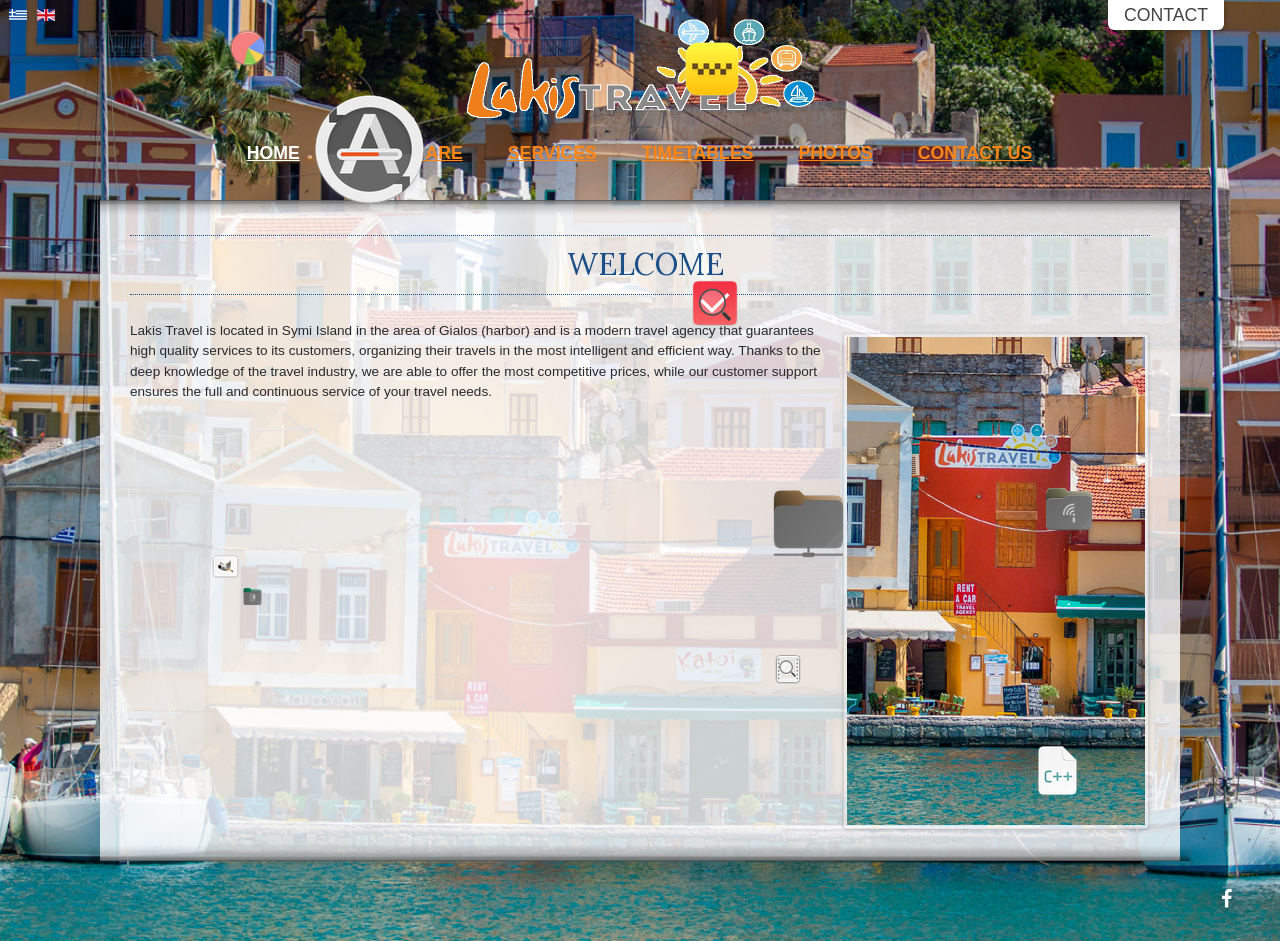 The width and height of the screenshot is (1280, 941). I want to click on open dconf editor to browse and modify system configuration settings, so click(715, 303).